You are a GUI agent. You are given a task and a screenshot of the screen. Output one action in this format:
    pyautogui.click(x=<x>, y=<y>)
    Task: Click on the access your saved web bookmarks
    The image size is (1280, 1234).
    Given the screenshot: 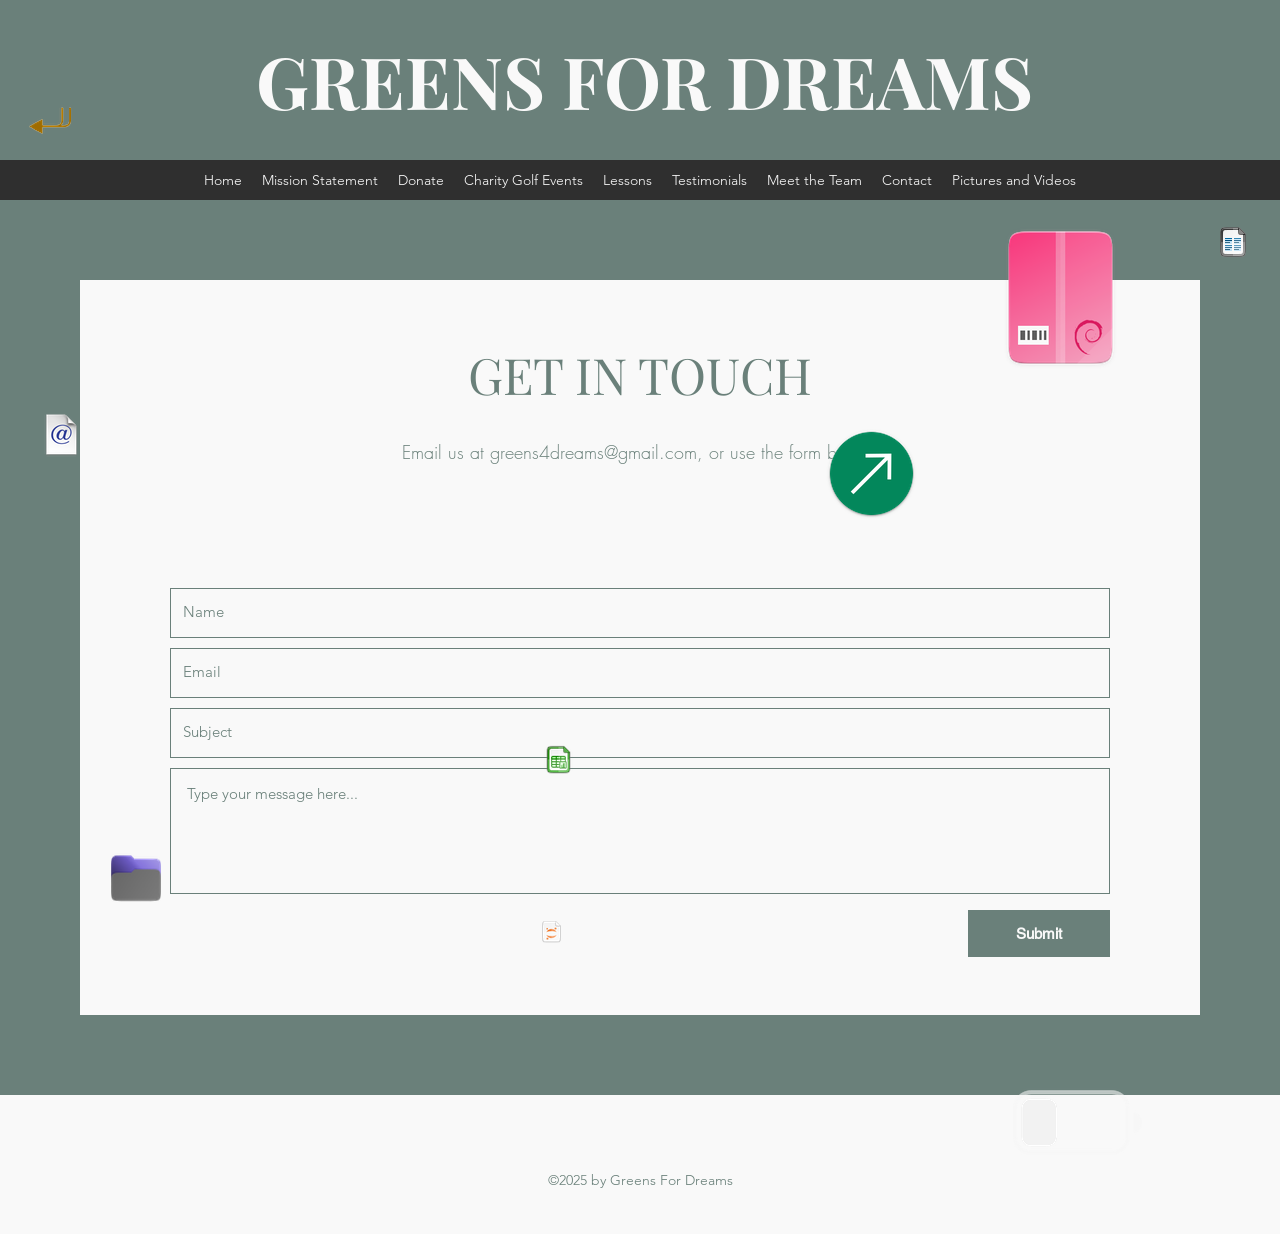 What is the action you would take?
    pyautogui.click(x=61, y=435)
    